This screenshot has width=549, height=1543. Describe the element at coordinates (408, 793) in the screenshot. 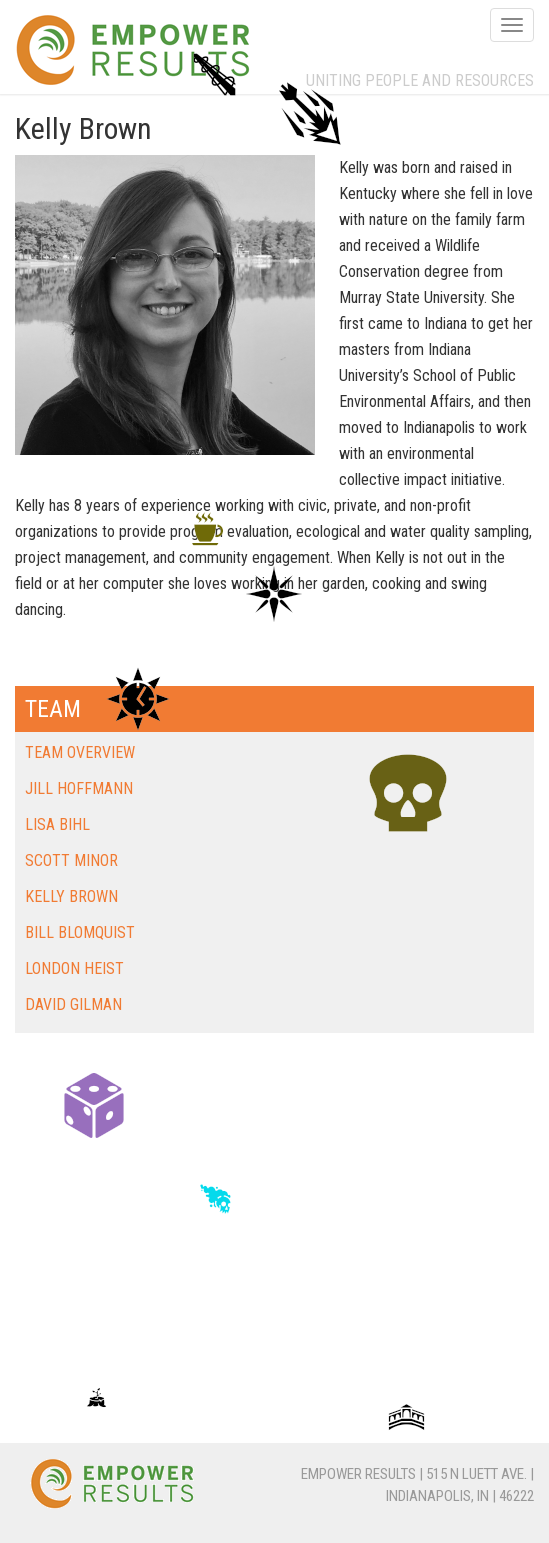

I see `indicates player death or game over state` at that location.